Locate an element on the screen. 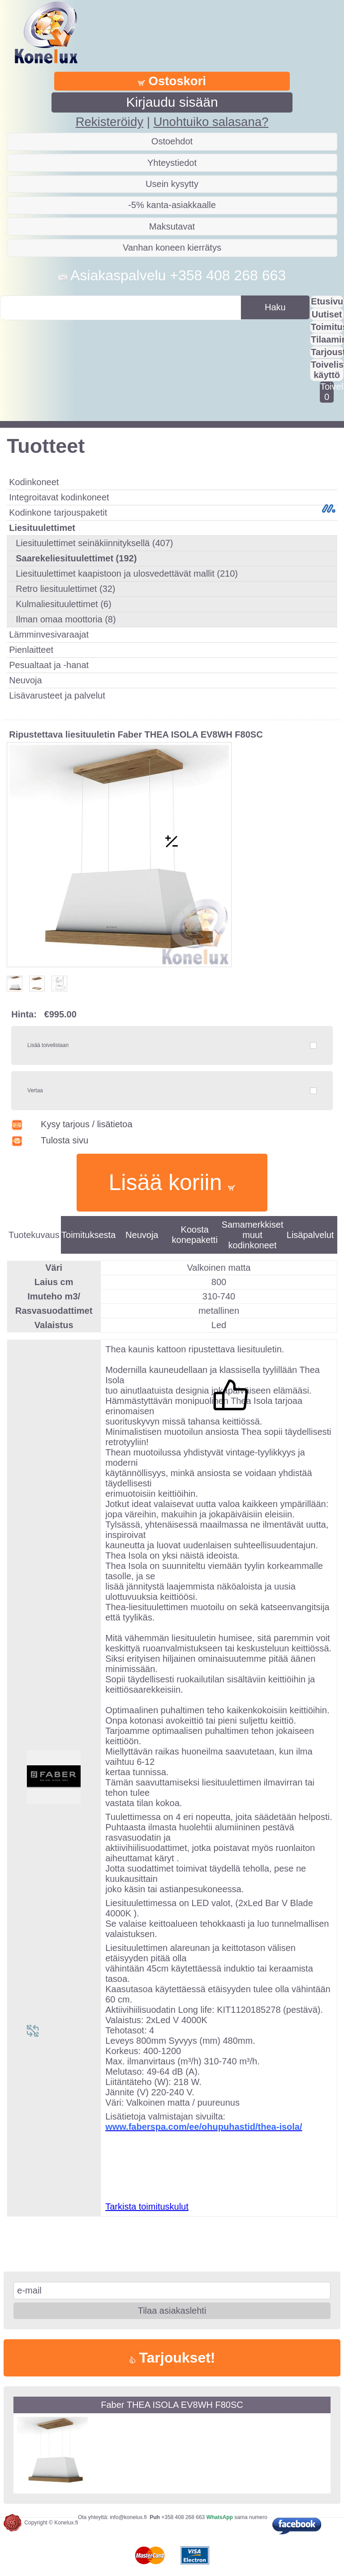  shuffle or swap mode disabled is located at coordinates (33, 2031).